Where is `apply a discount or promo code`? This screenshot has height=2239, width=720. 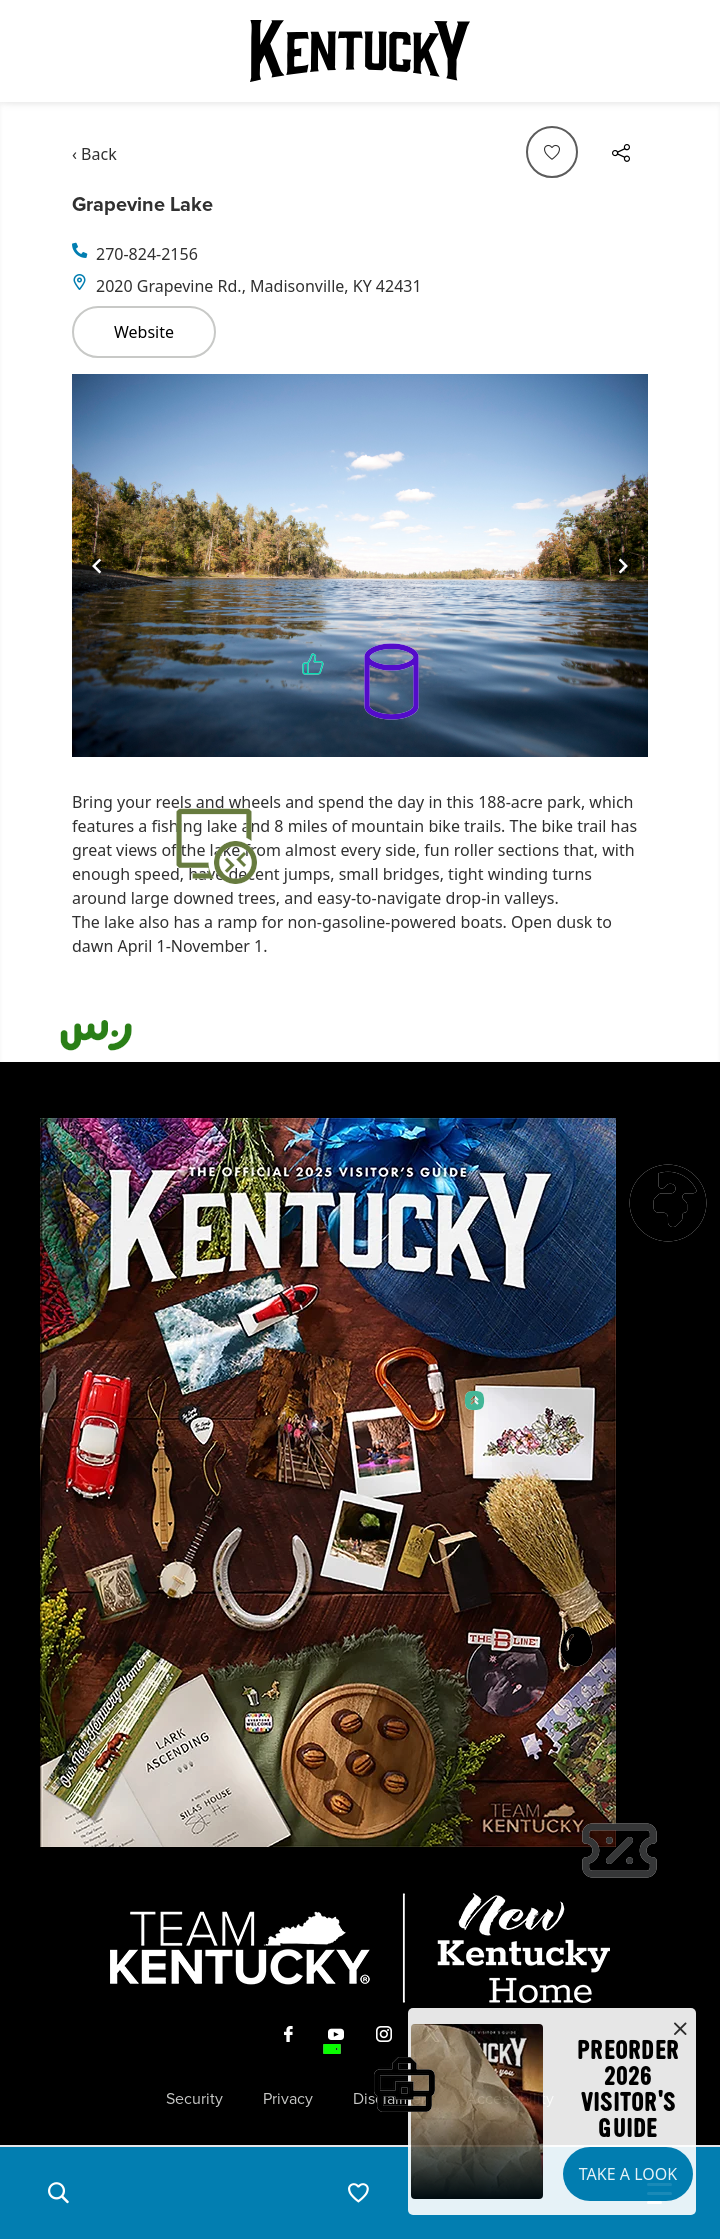 apply a discount or promo code is located at coordinates (619, 1850).